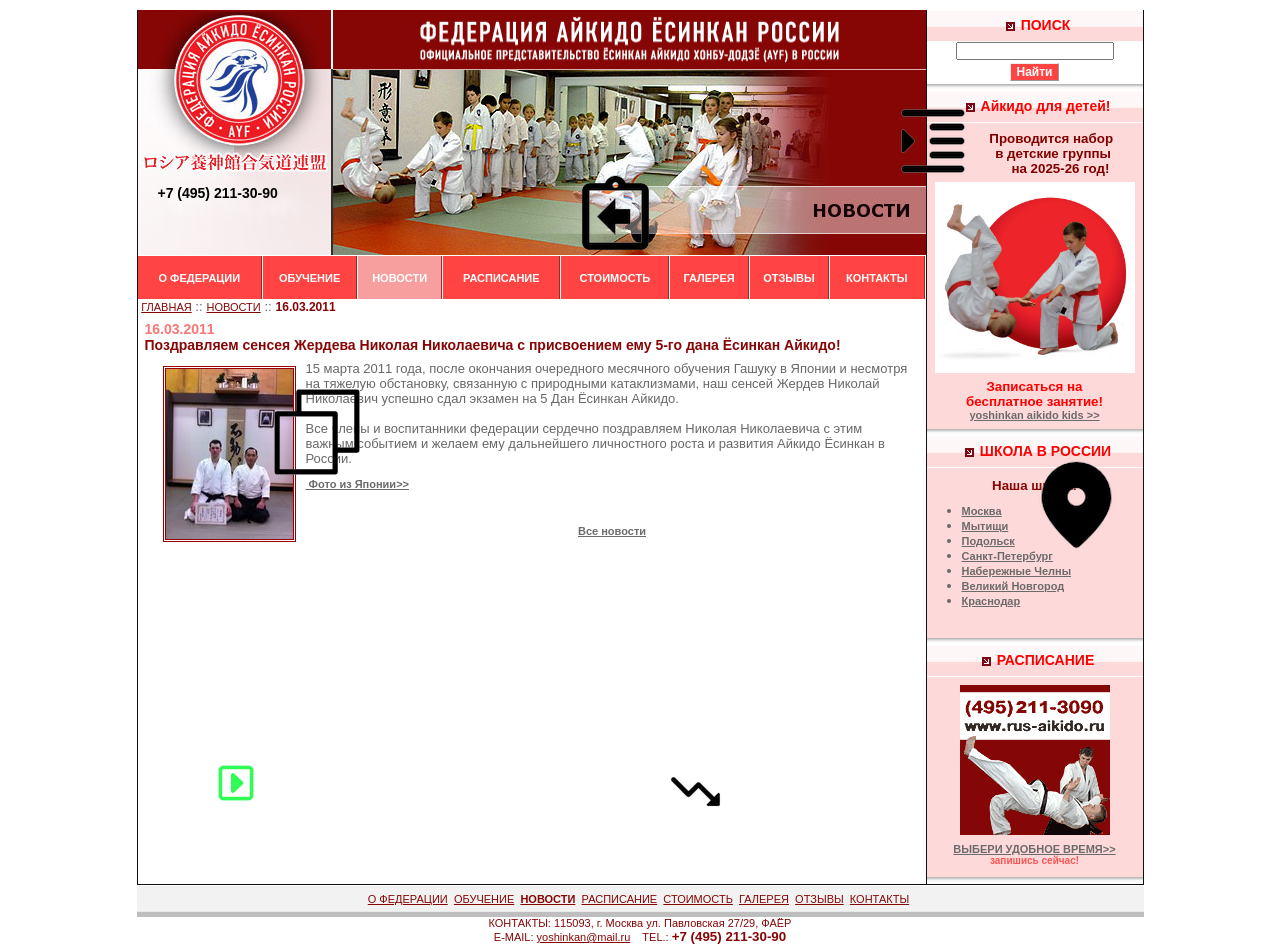 The image size is (1280, 944). What do you see at coordinates (1076, 505) in the screenshot?
I see `view or set a location on the map` at bounding box center [1076, 505].